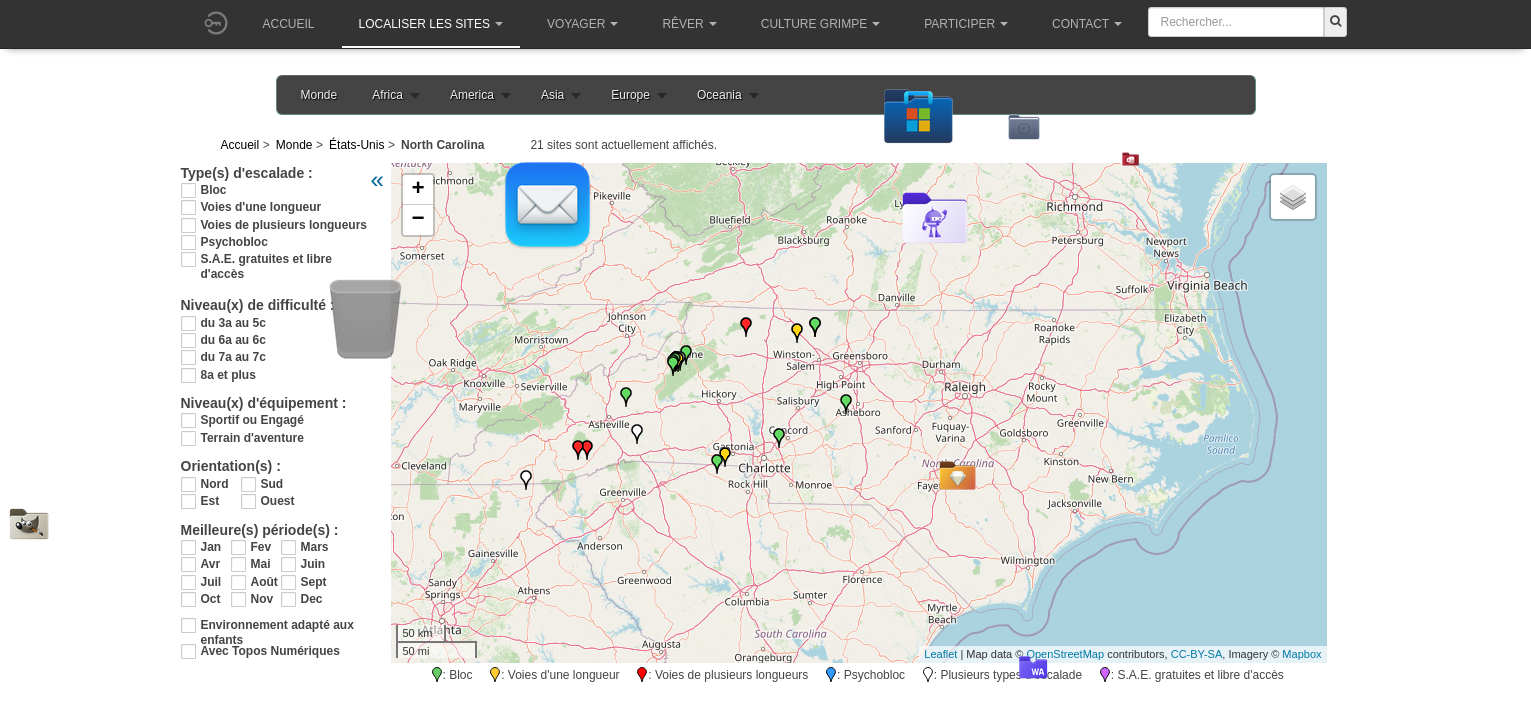  Describe the element at coordinates (1130, 159) in the screenshot. I see `folder containing microsoft access database files` at that location.